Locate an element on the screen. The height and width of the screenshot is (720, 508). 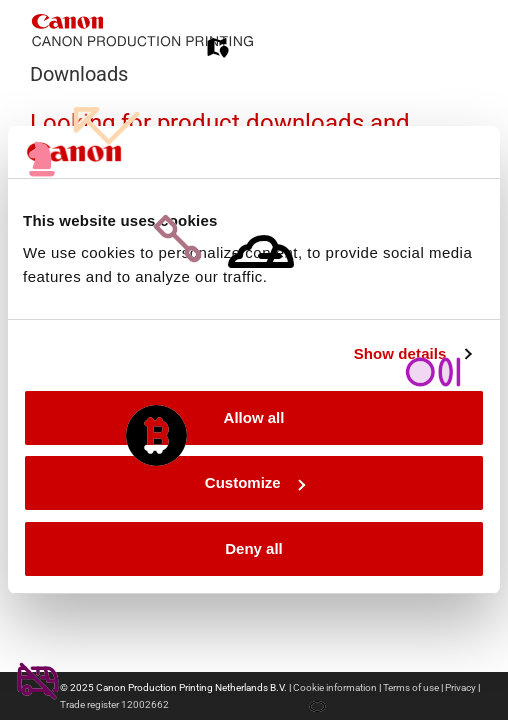
access grilling or barbecue tools is located at coordinates (177, 238).